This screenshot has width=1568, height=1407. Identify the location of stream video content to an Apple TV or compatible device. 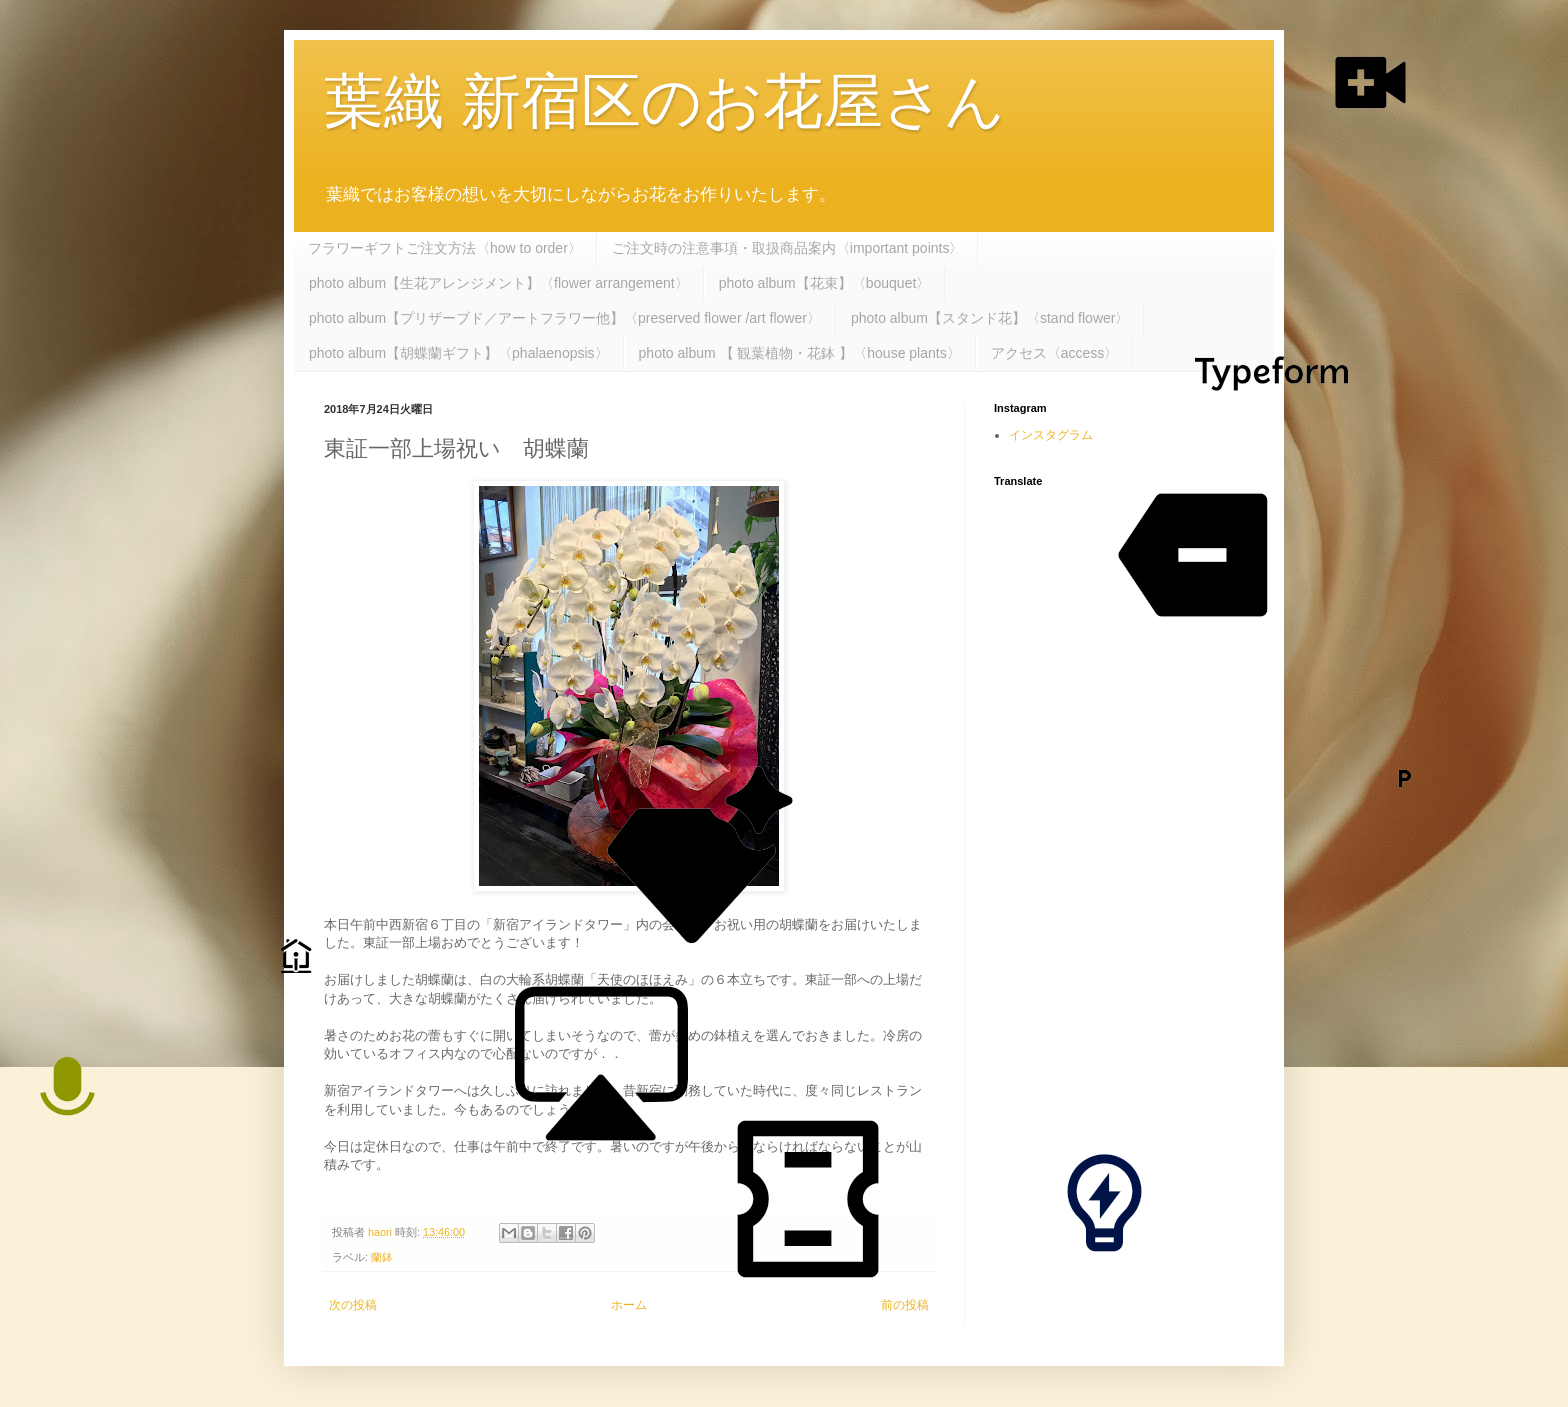
(601, 1063).